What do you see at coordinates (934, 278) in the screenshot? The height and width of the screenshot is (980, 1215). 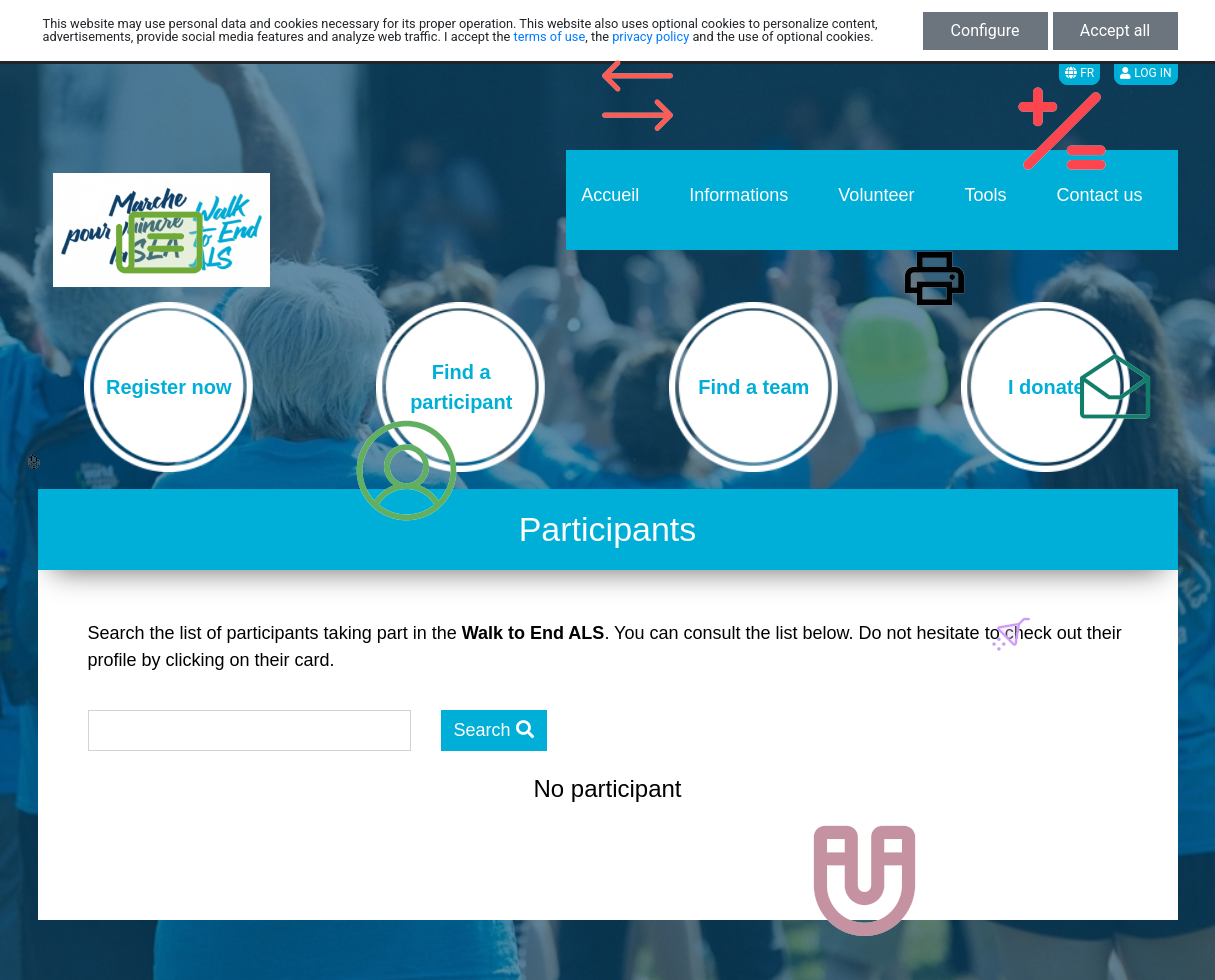 I see `print current document or page` at bounding box center [934, 278].